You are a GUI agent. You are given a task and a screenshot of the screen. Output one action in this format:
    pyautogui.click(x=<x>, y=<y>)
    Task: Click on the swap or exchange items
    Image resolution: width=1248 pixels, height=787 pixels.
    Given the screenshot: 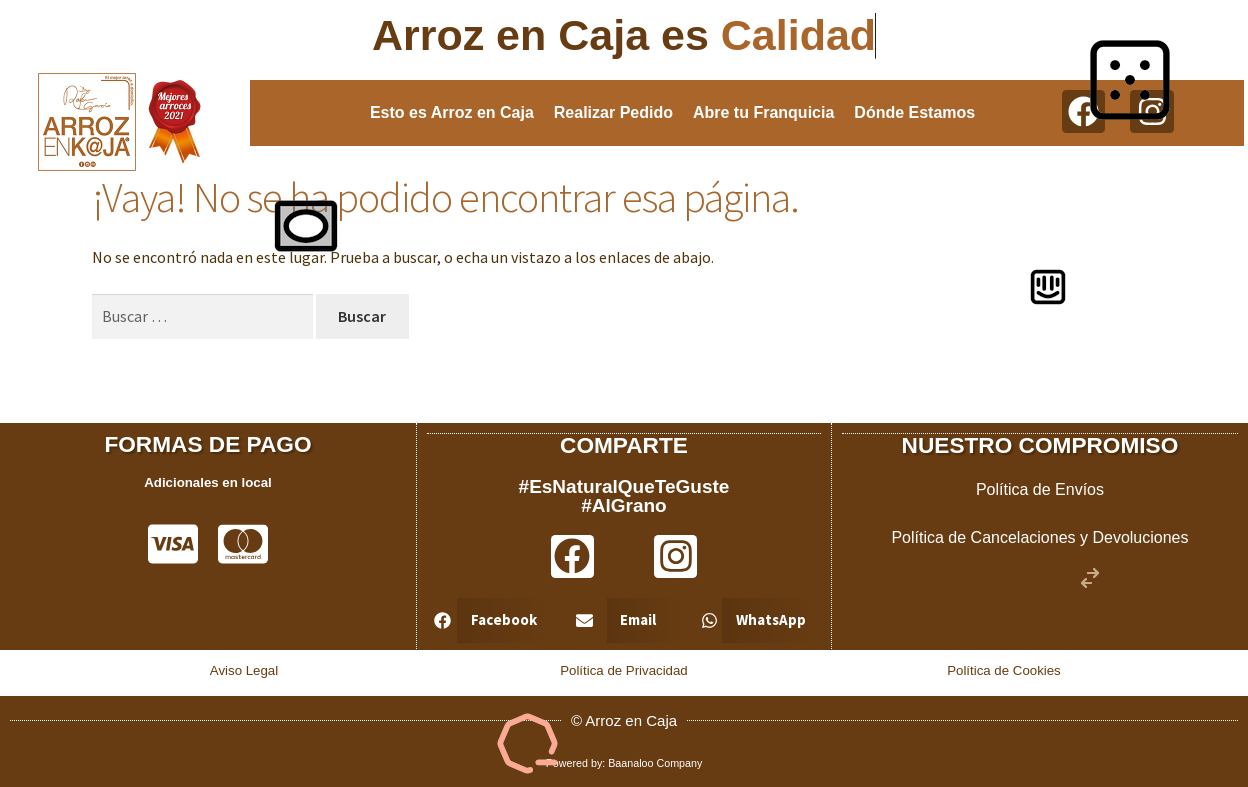 What is the action you would take?
    pyautogui.click(x=1090, y=578)
    